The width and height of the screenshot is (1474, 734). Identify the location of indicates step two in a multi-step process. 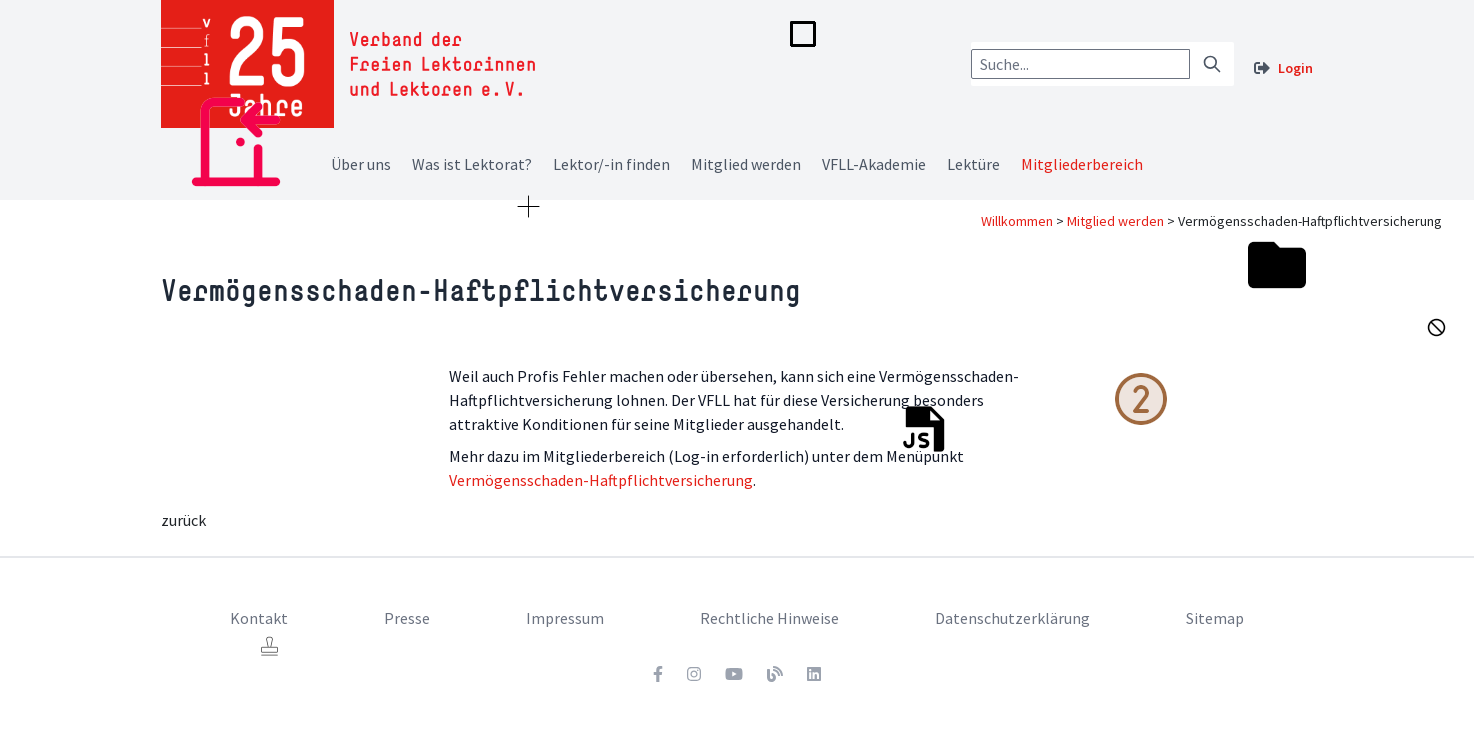
(1141, 399).